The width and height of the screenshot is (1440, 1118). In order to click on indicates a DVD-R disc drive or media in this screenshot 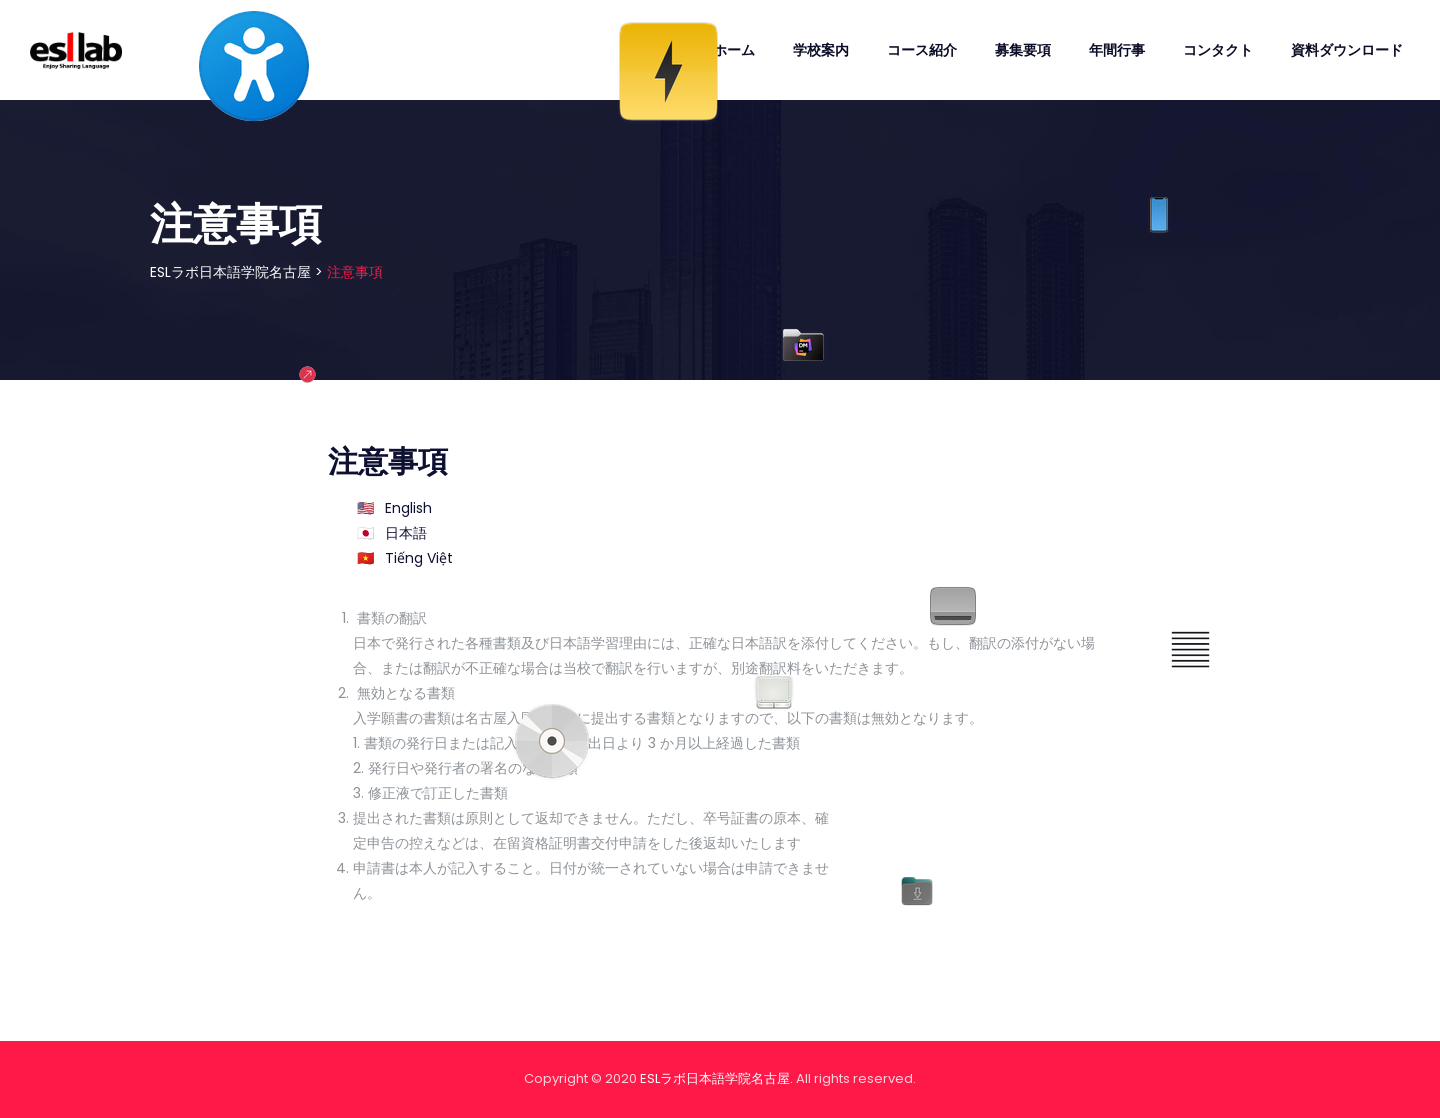, I will do `click(552, 741)`.